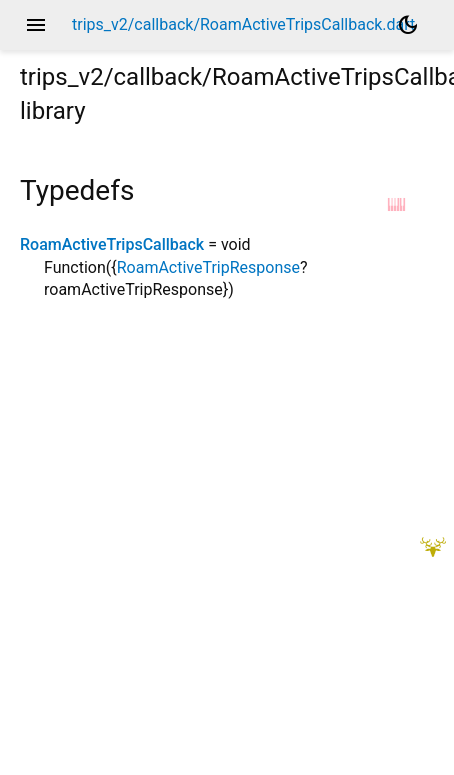  What do you see at coordinates (433, 547) in the screenshot?
I see `wildlife or nature category indicator` at bounding box center [433, 547].